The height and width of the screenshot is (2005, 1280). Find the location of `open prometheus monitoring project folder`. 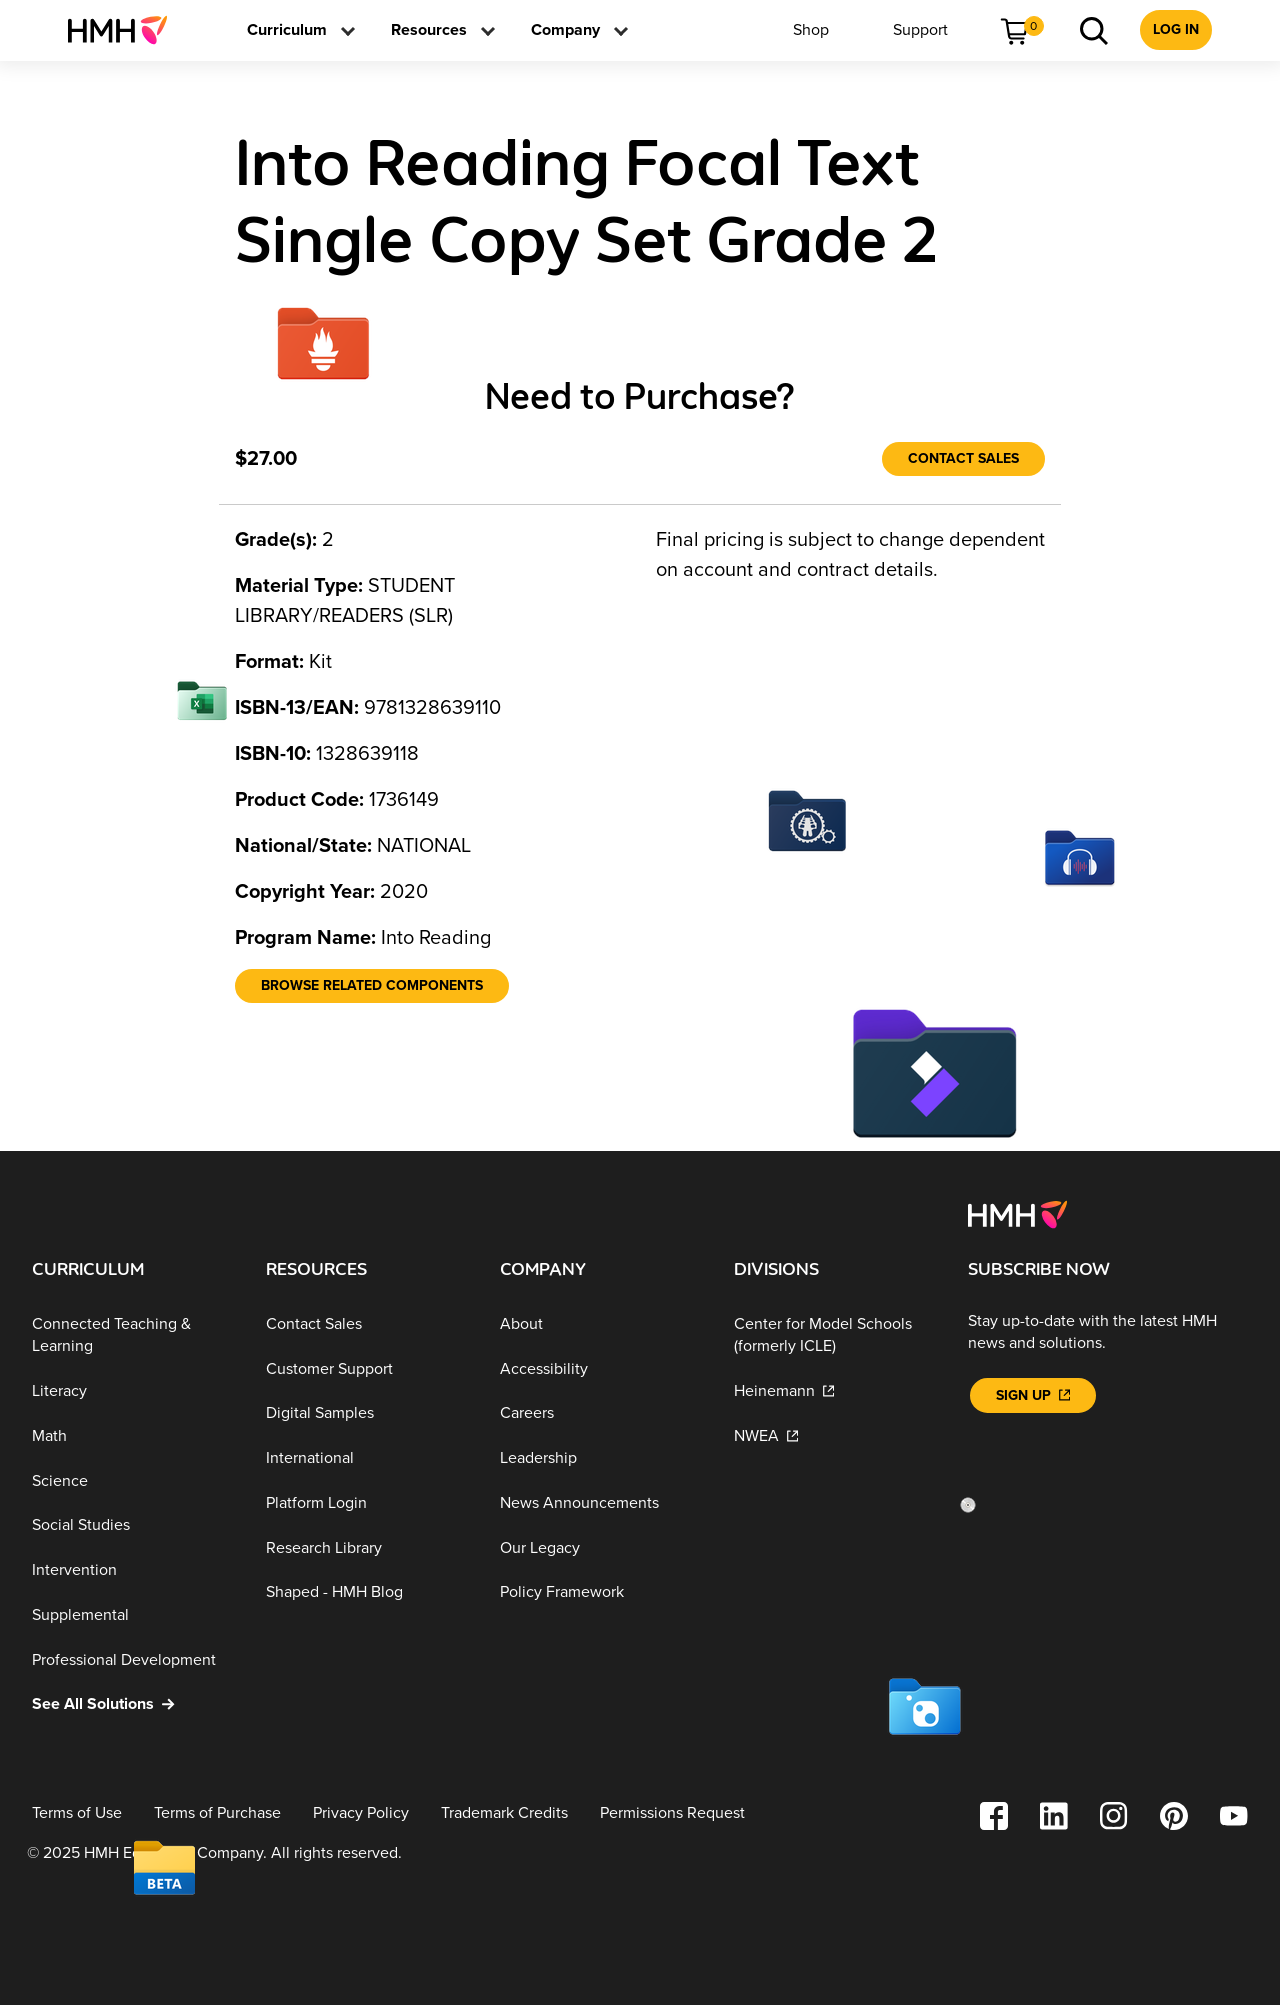

open prometheus monitoring project folder is located at coordinates (323, 346).